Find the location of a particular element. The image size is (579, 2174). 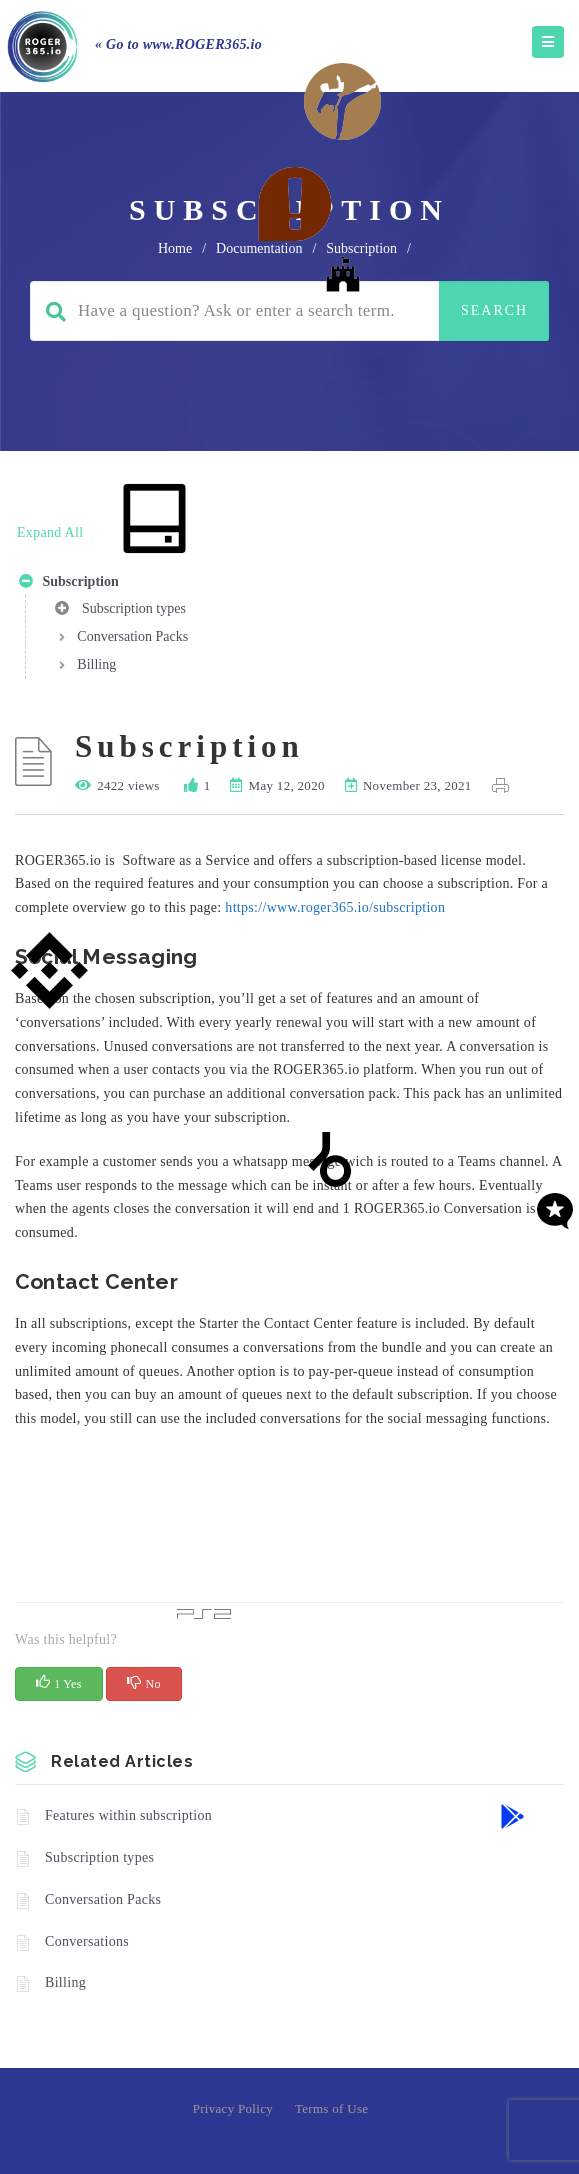

open the Binance cryptocurrency exchange app is located at coordinates (49, 970).